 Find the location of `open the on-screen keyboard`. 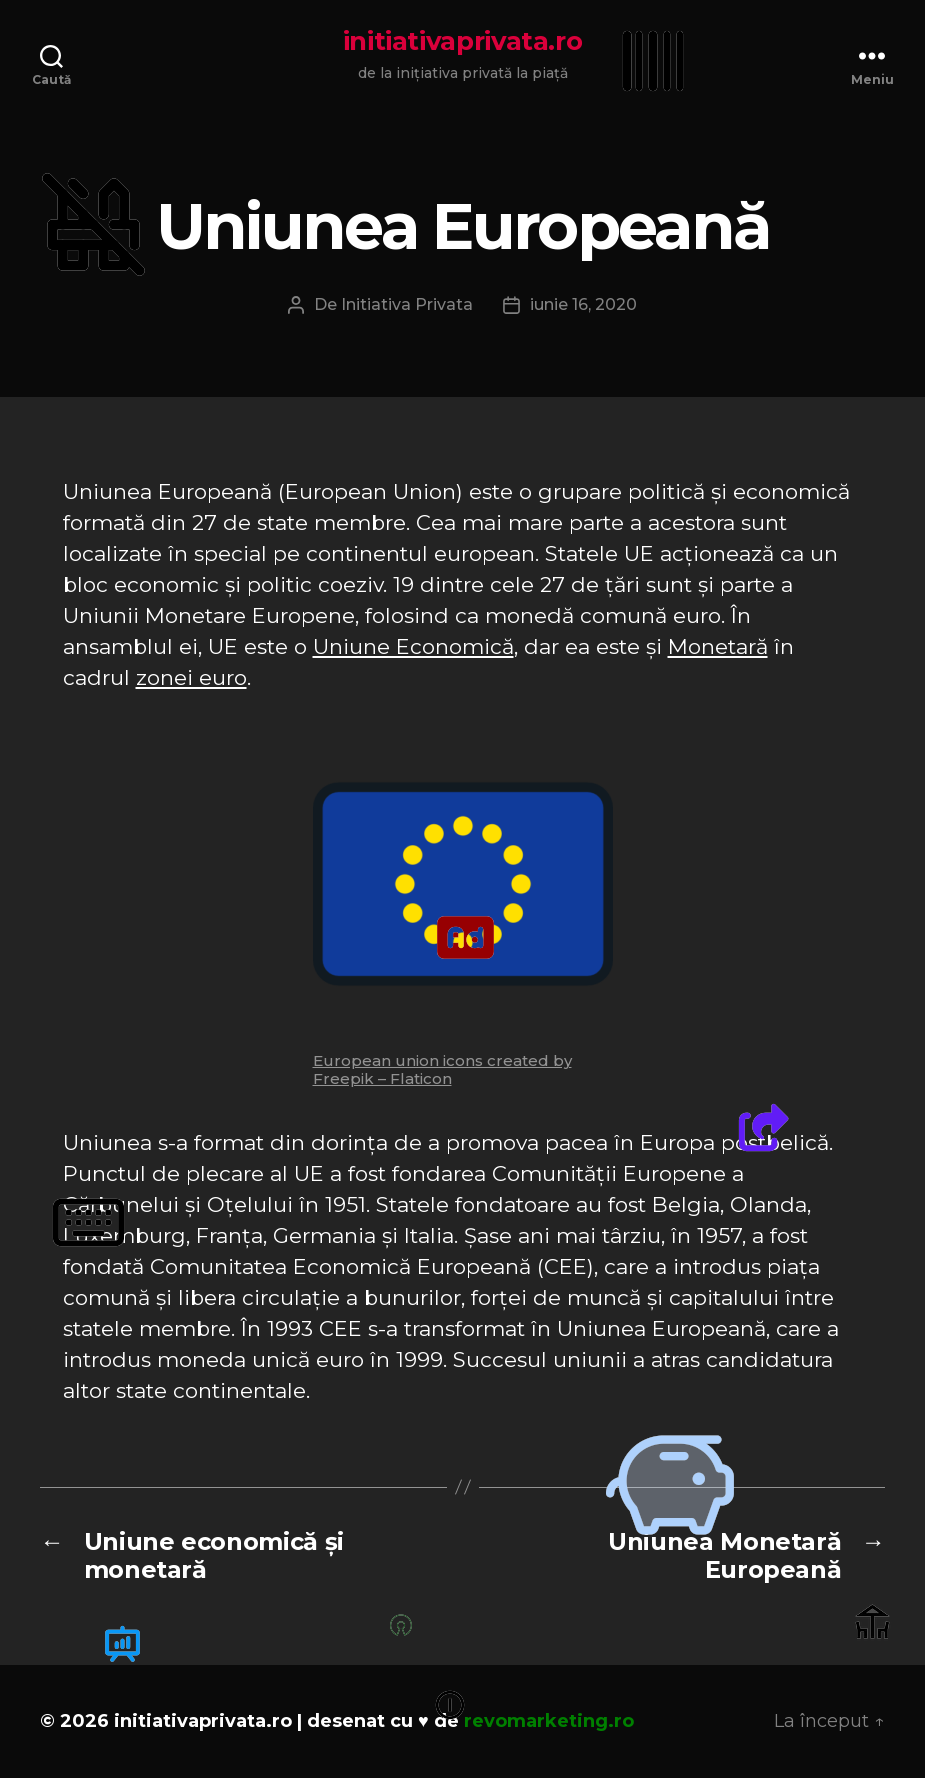

open the on-screen keyboard is located at coordinates (88, 1222).